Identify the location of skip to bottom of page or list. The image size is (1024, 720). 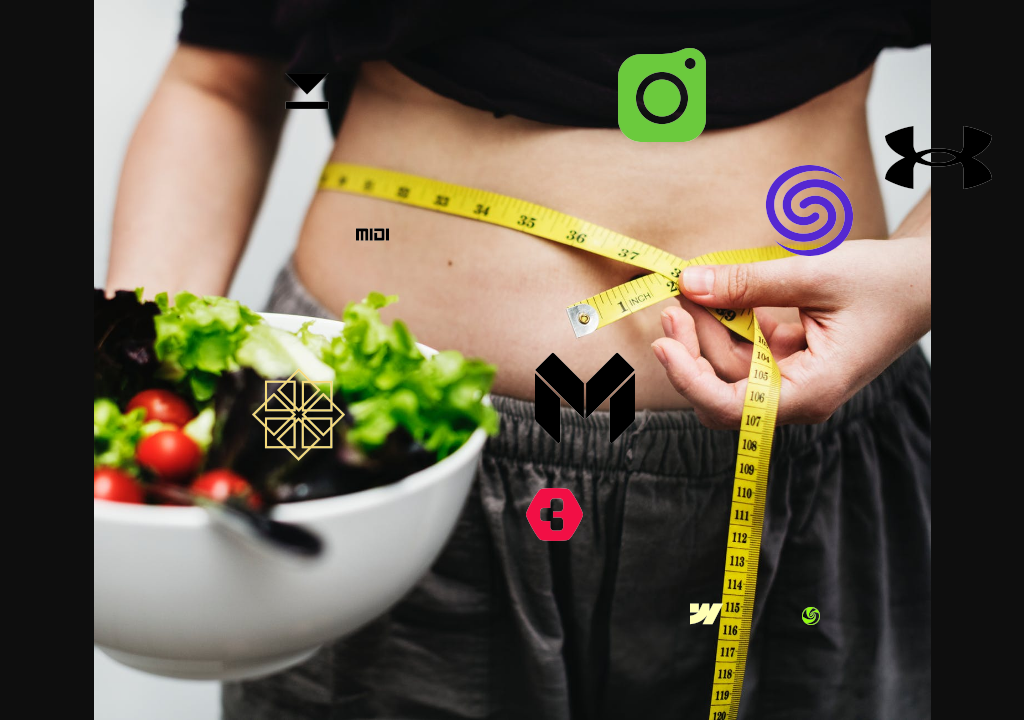
(307, 91).